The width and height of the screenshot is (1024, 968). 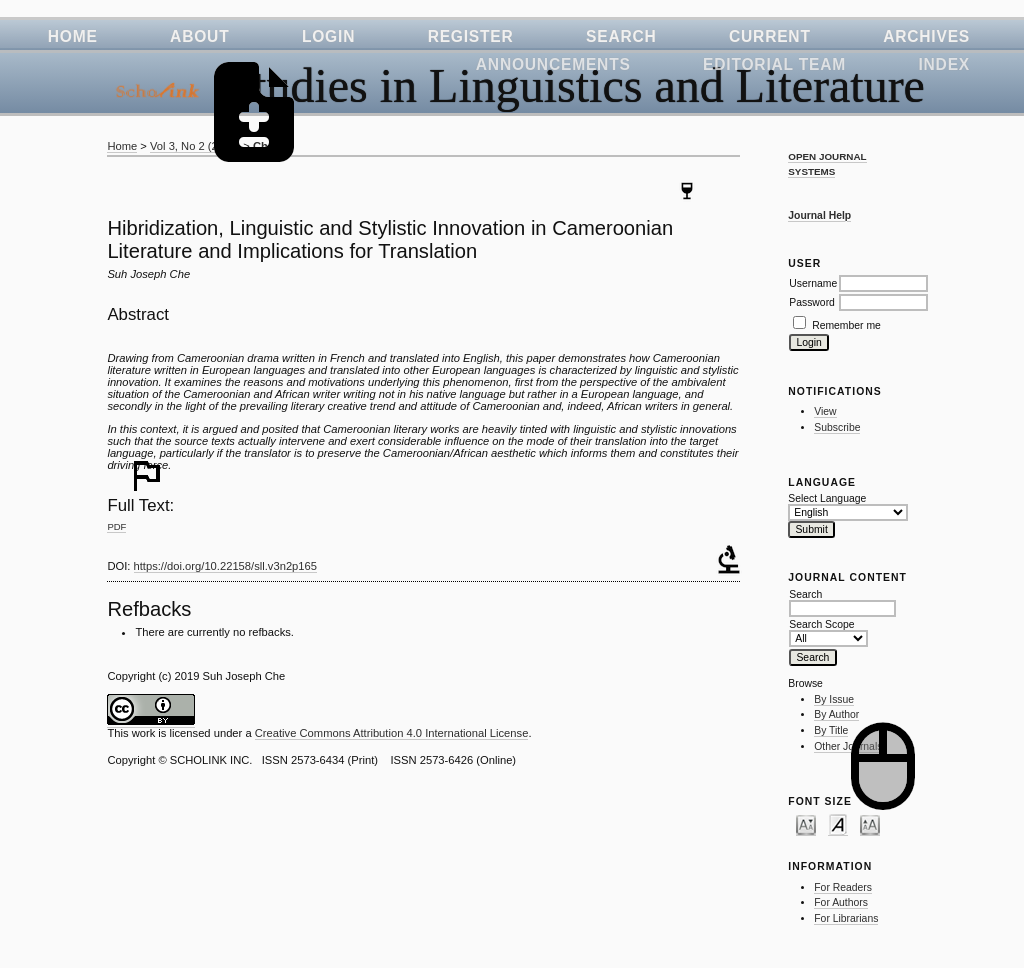 What do you see at coordinates (729, 560) in the screenshot?
I see `access biotech or laboratory features` at bounding box center [729, 560].